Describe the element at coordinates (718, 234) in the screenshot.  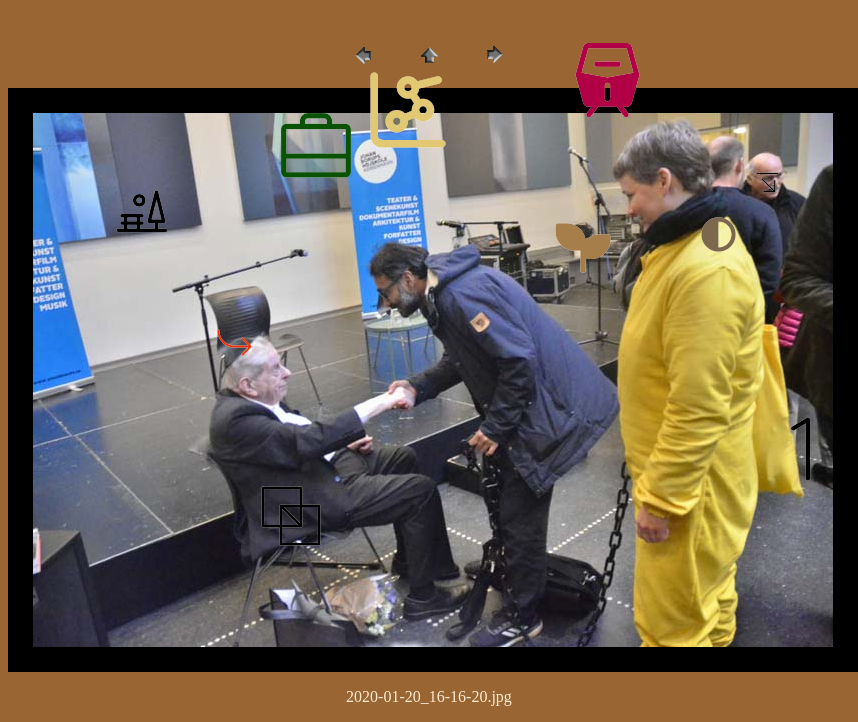
I see `toggle between light and dark mode` at that location.